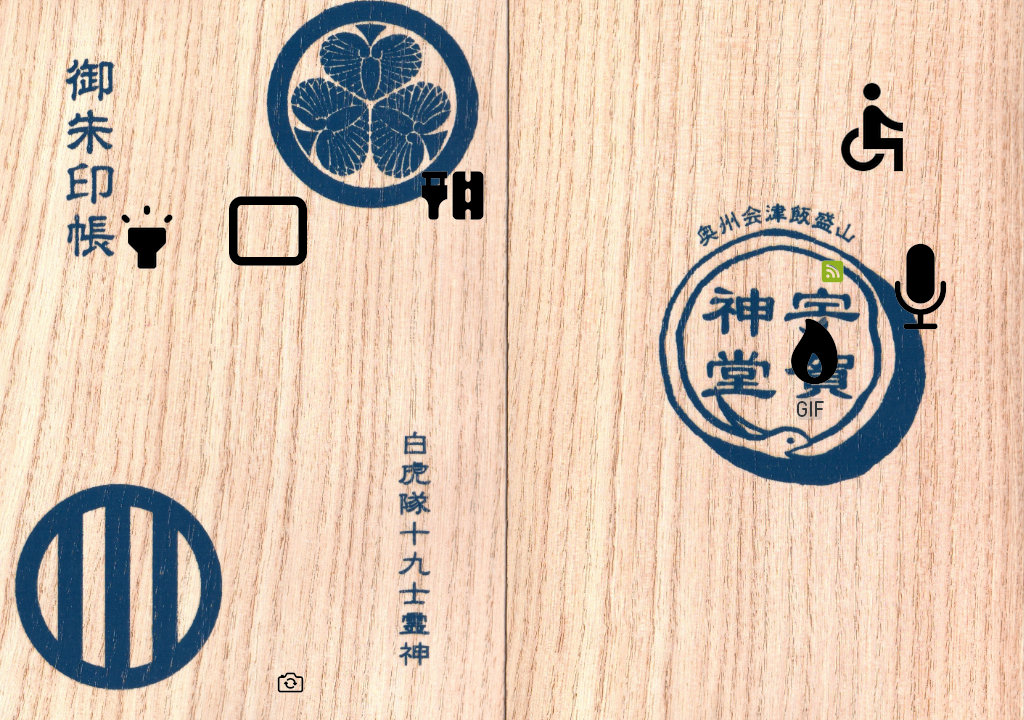  Describe the element at coordinates (452, 195) in the screenshot. I see `view bridge or overpass routes` at that location.